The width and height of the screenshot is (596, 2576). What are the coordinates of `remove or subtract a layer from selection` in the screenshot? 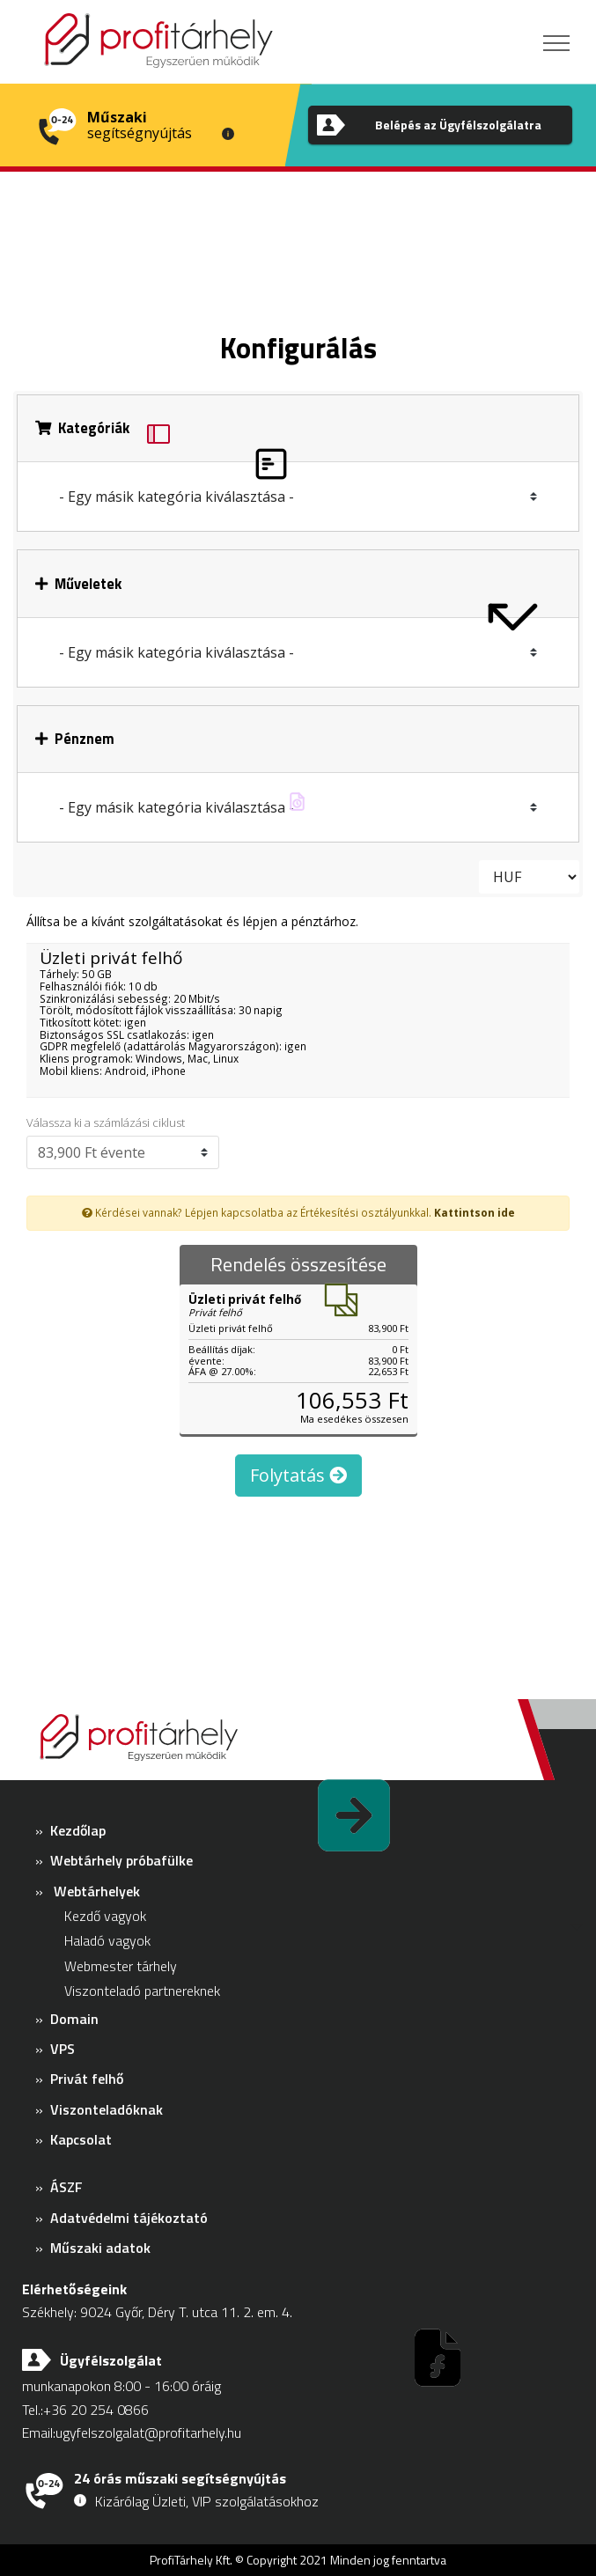 It's located at (341, 1299).